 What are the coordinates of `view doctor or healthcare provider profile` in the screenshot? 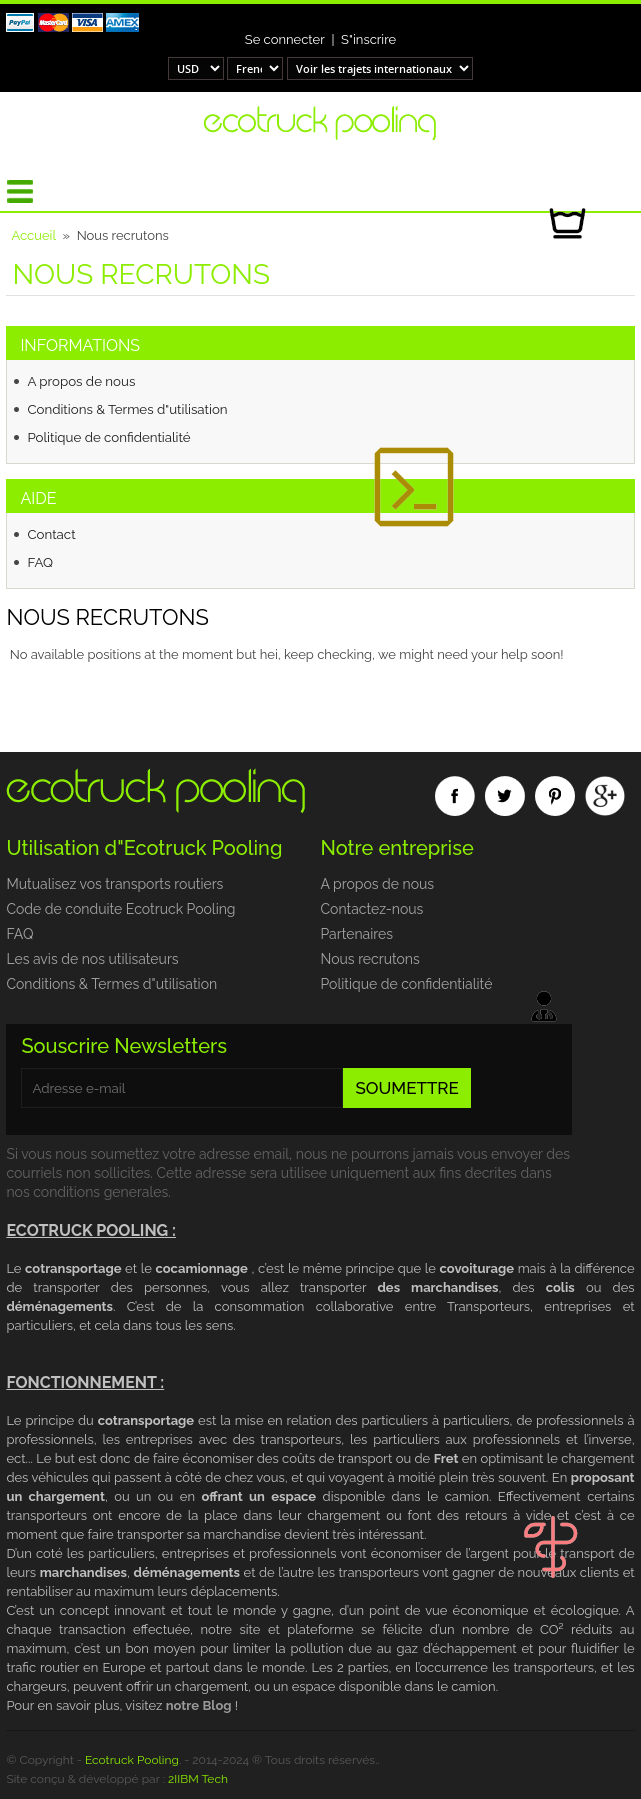 It's located at (544, 1006).